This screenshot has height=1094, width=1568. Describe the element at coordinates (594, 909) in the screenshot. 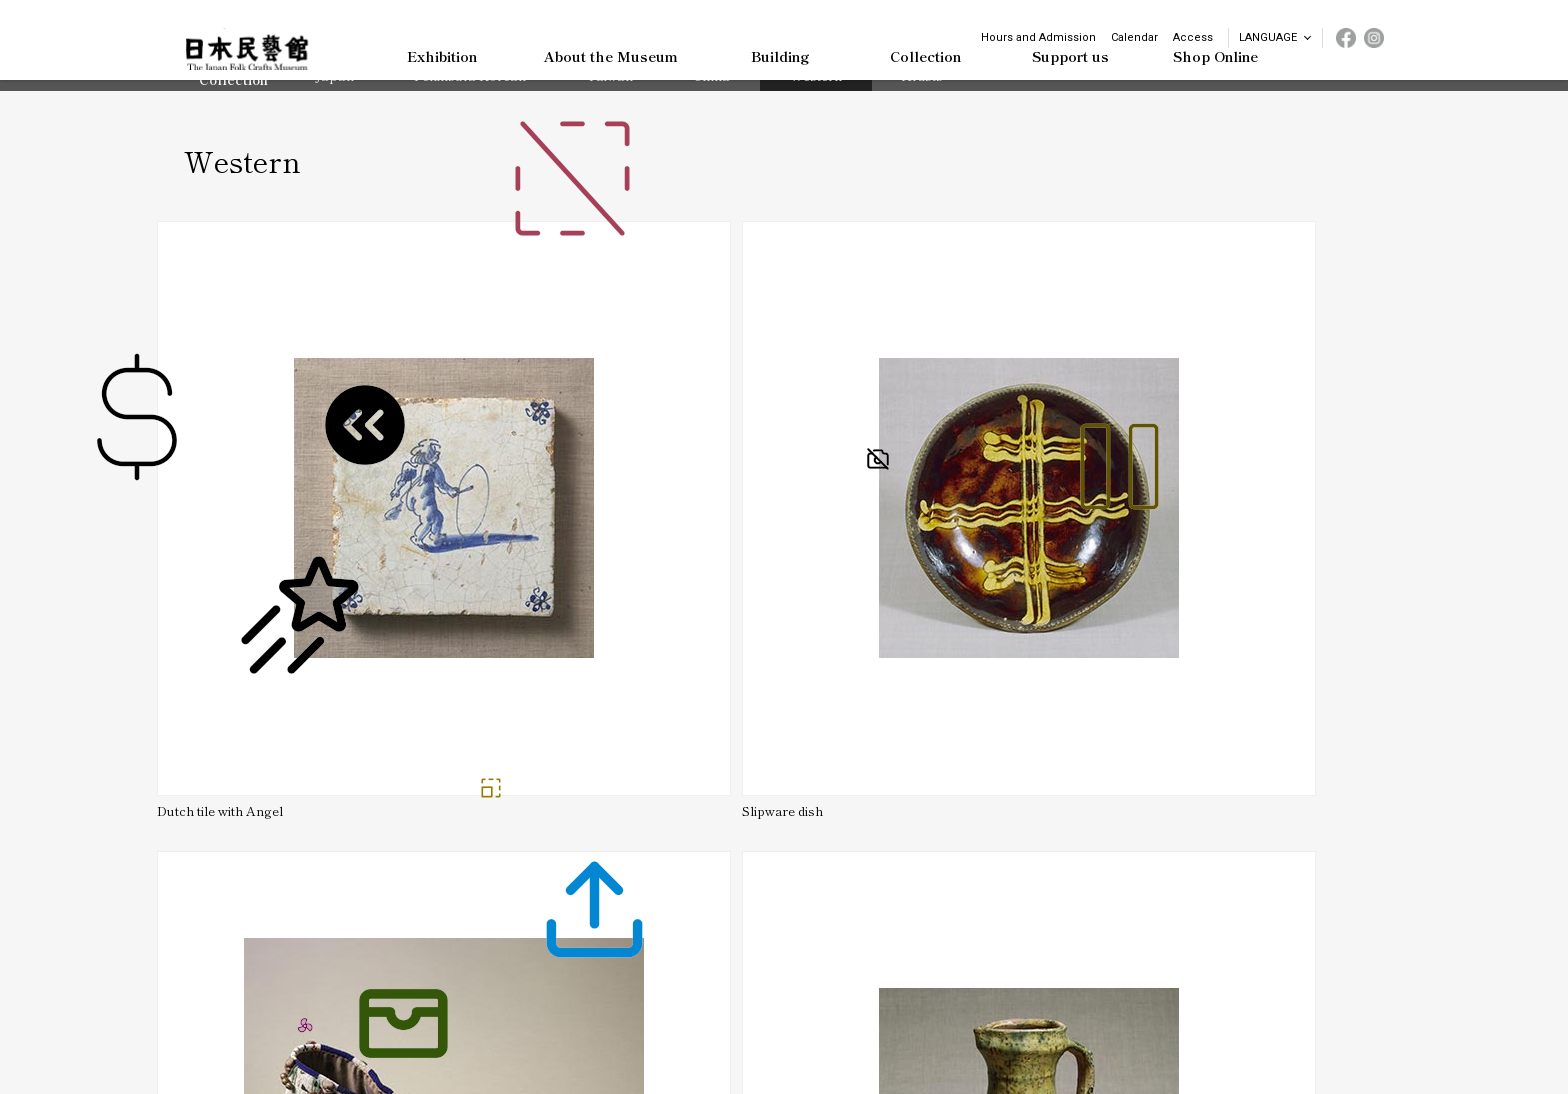

I see `upload a file or document` at that location.